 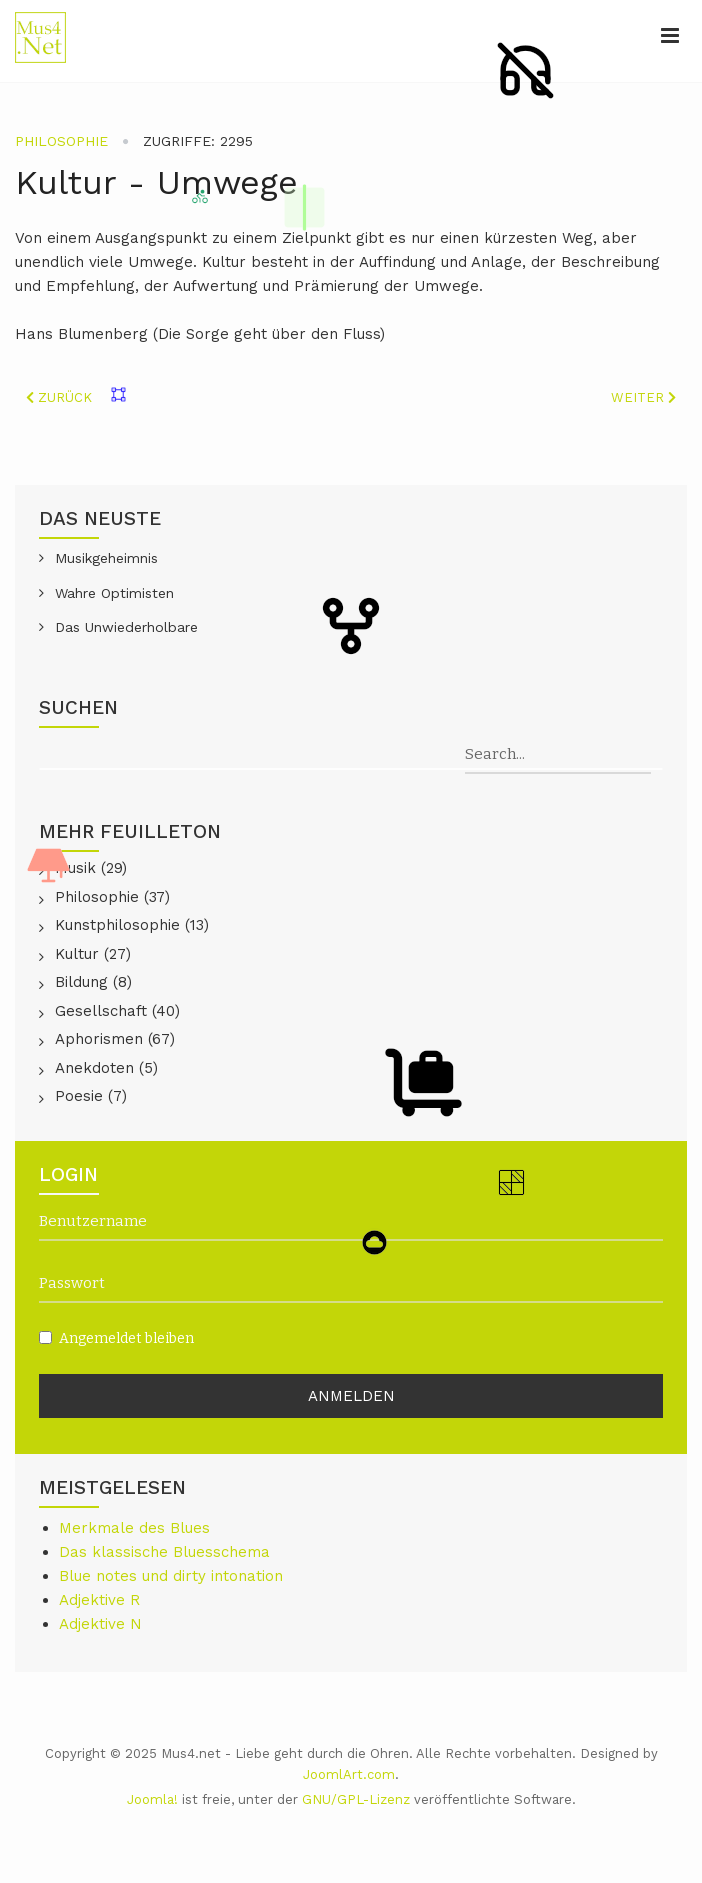 I want to click on adjust selection boundaries, so click(x=118, y=394).